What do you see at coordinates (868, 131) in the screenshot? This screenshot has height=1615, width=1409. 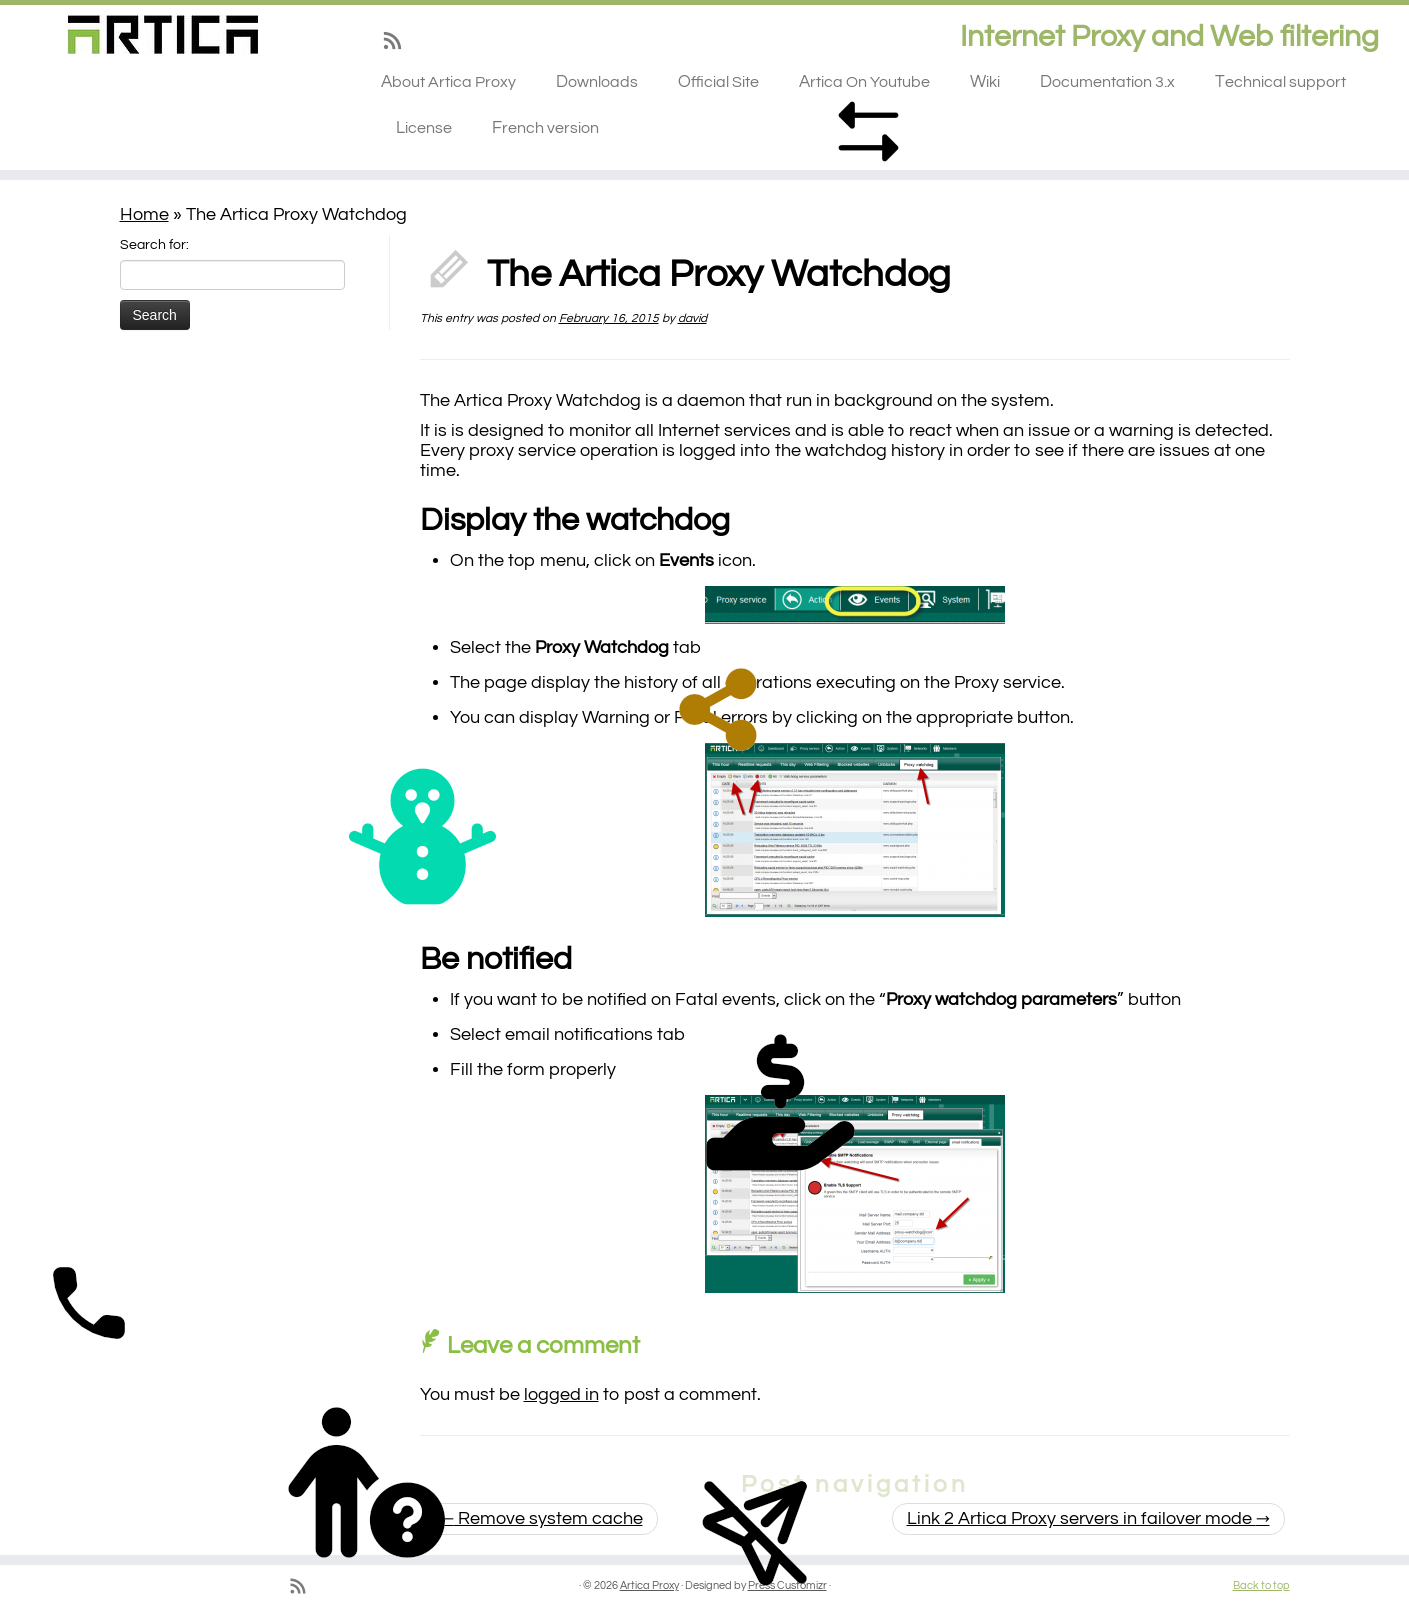 I see `swap or exchange items` at bounding box center [868, 131].